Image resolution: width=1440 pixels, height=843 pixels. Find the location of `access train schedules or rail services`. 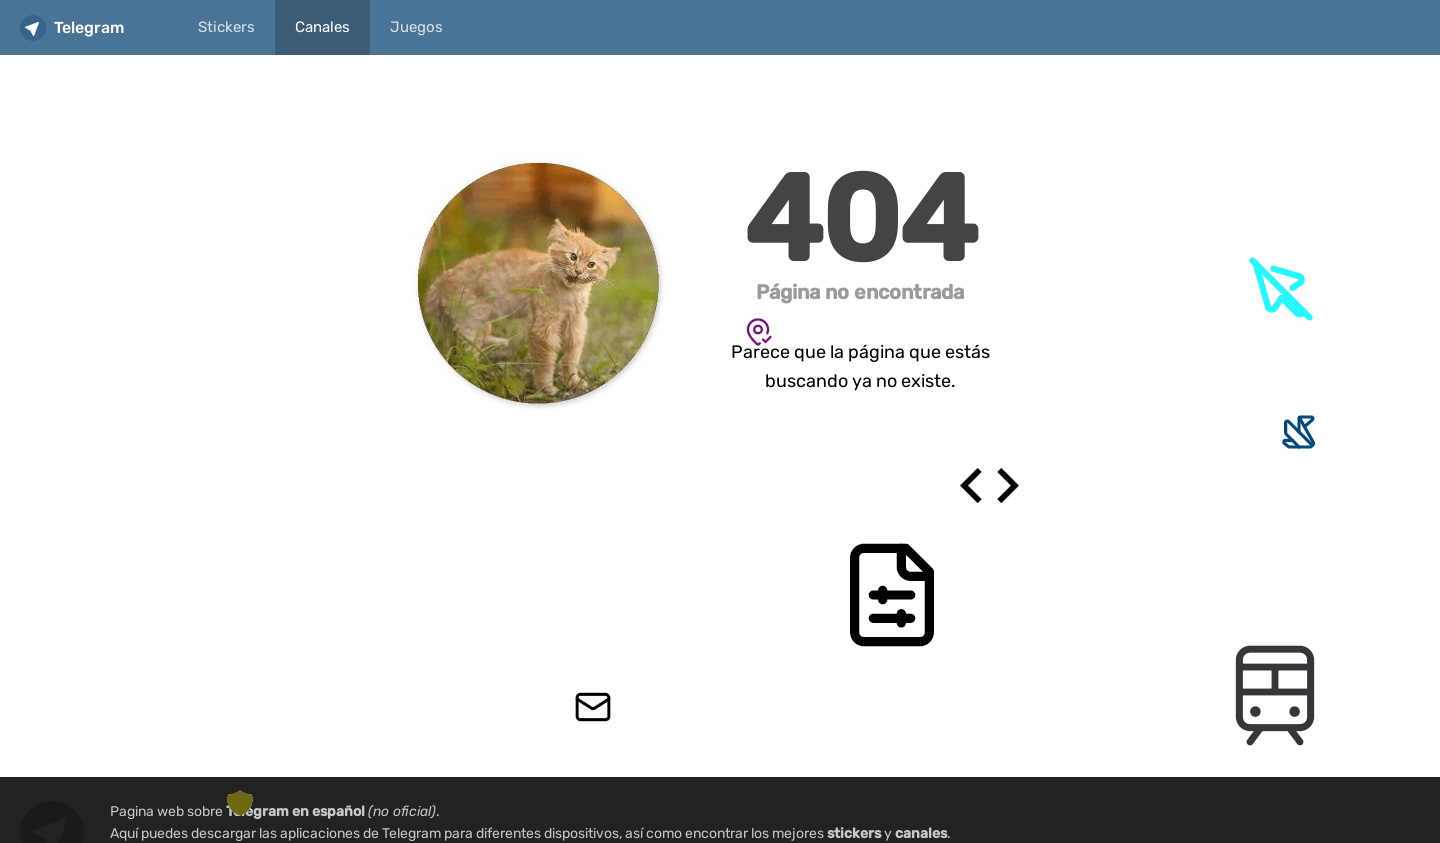

access train schedules or rail services is located at coordinates (1275, 692).